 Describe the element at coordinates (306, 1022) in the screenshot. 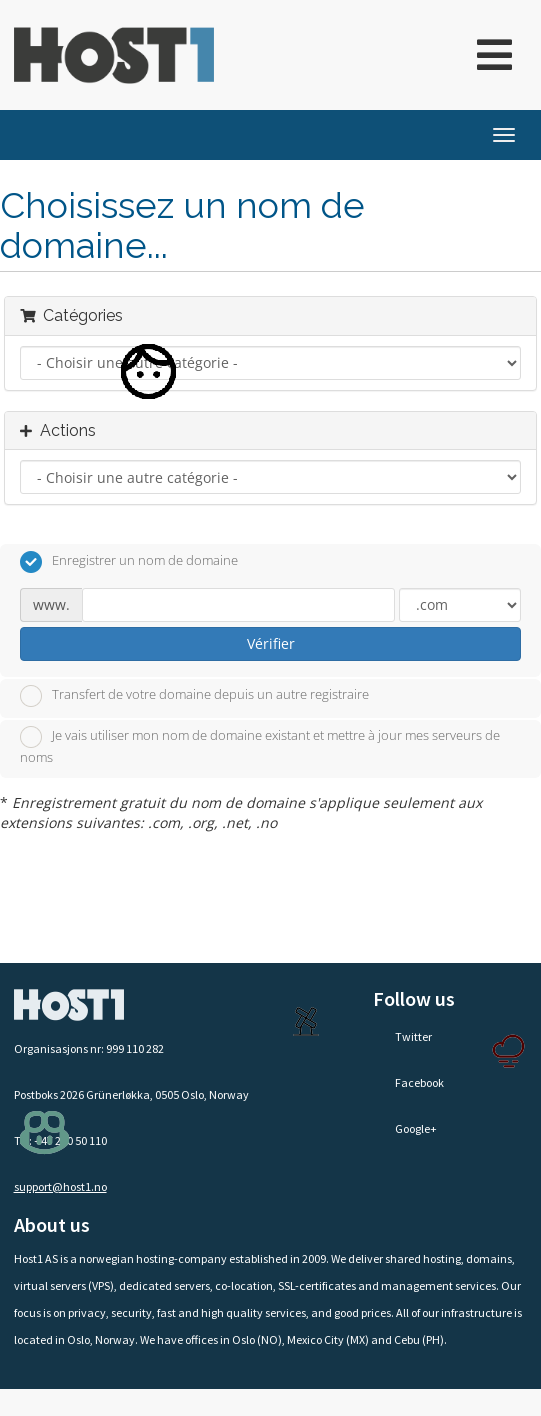

I see `indicates renewable or wind energy options` at that location.